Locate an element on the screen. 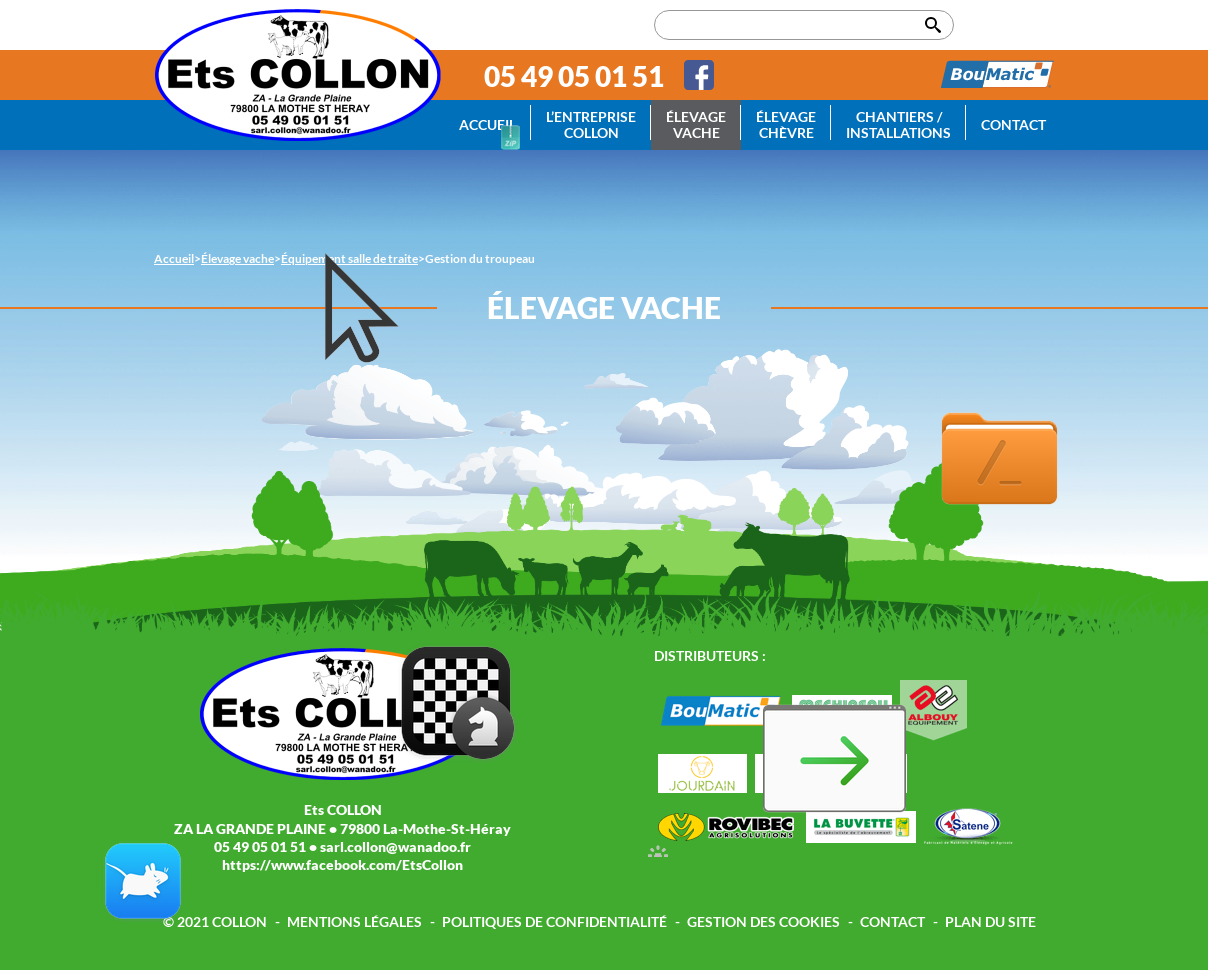  cursor or pointer indicator is located at coordinates (363, 308).